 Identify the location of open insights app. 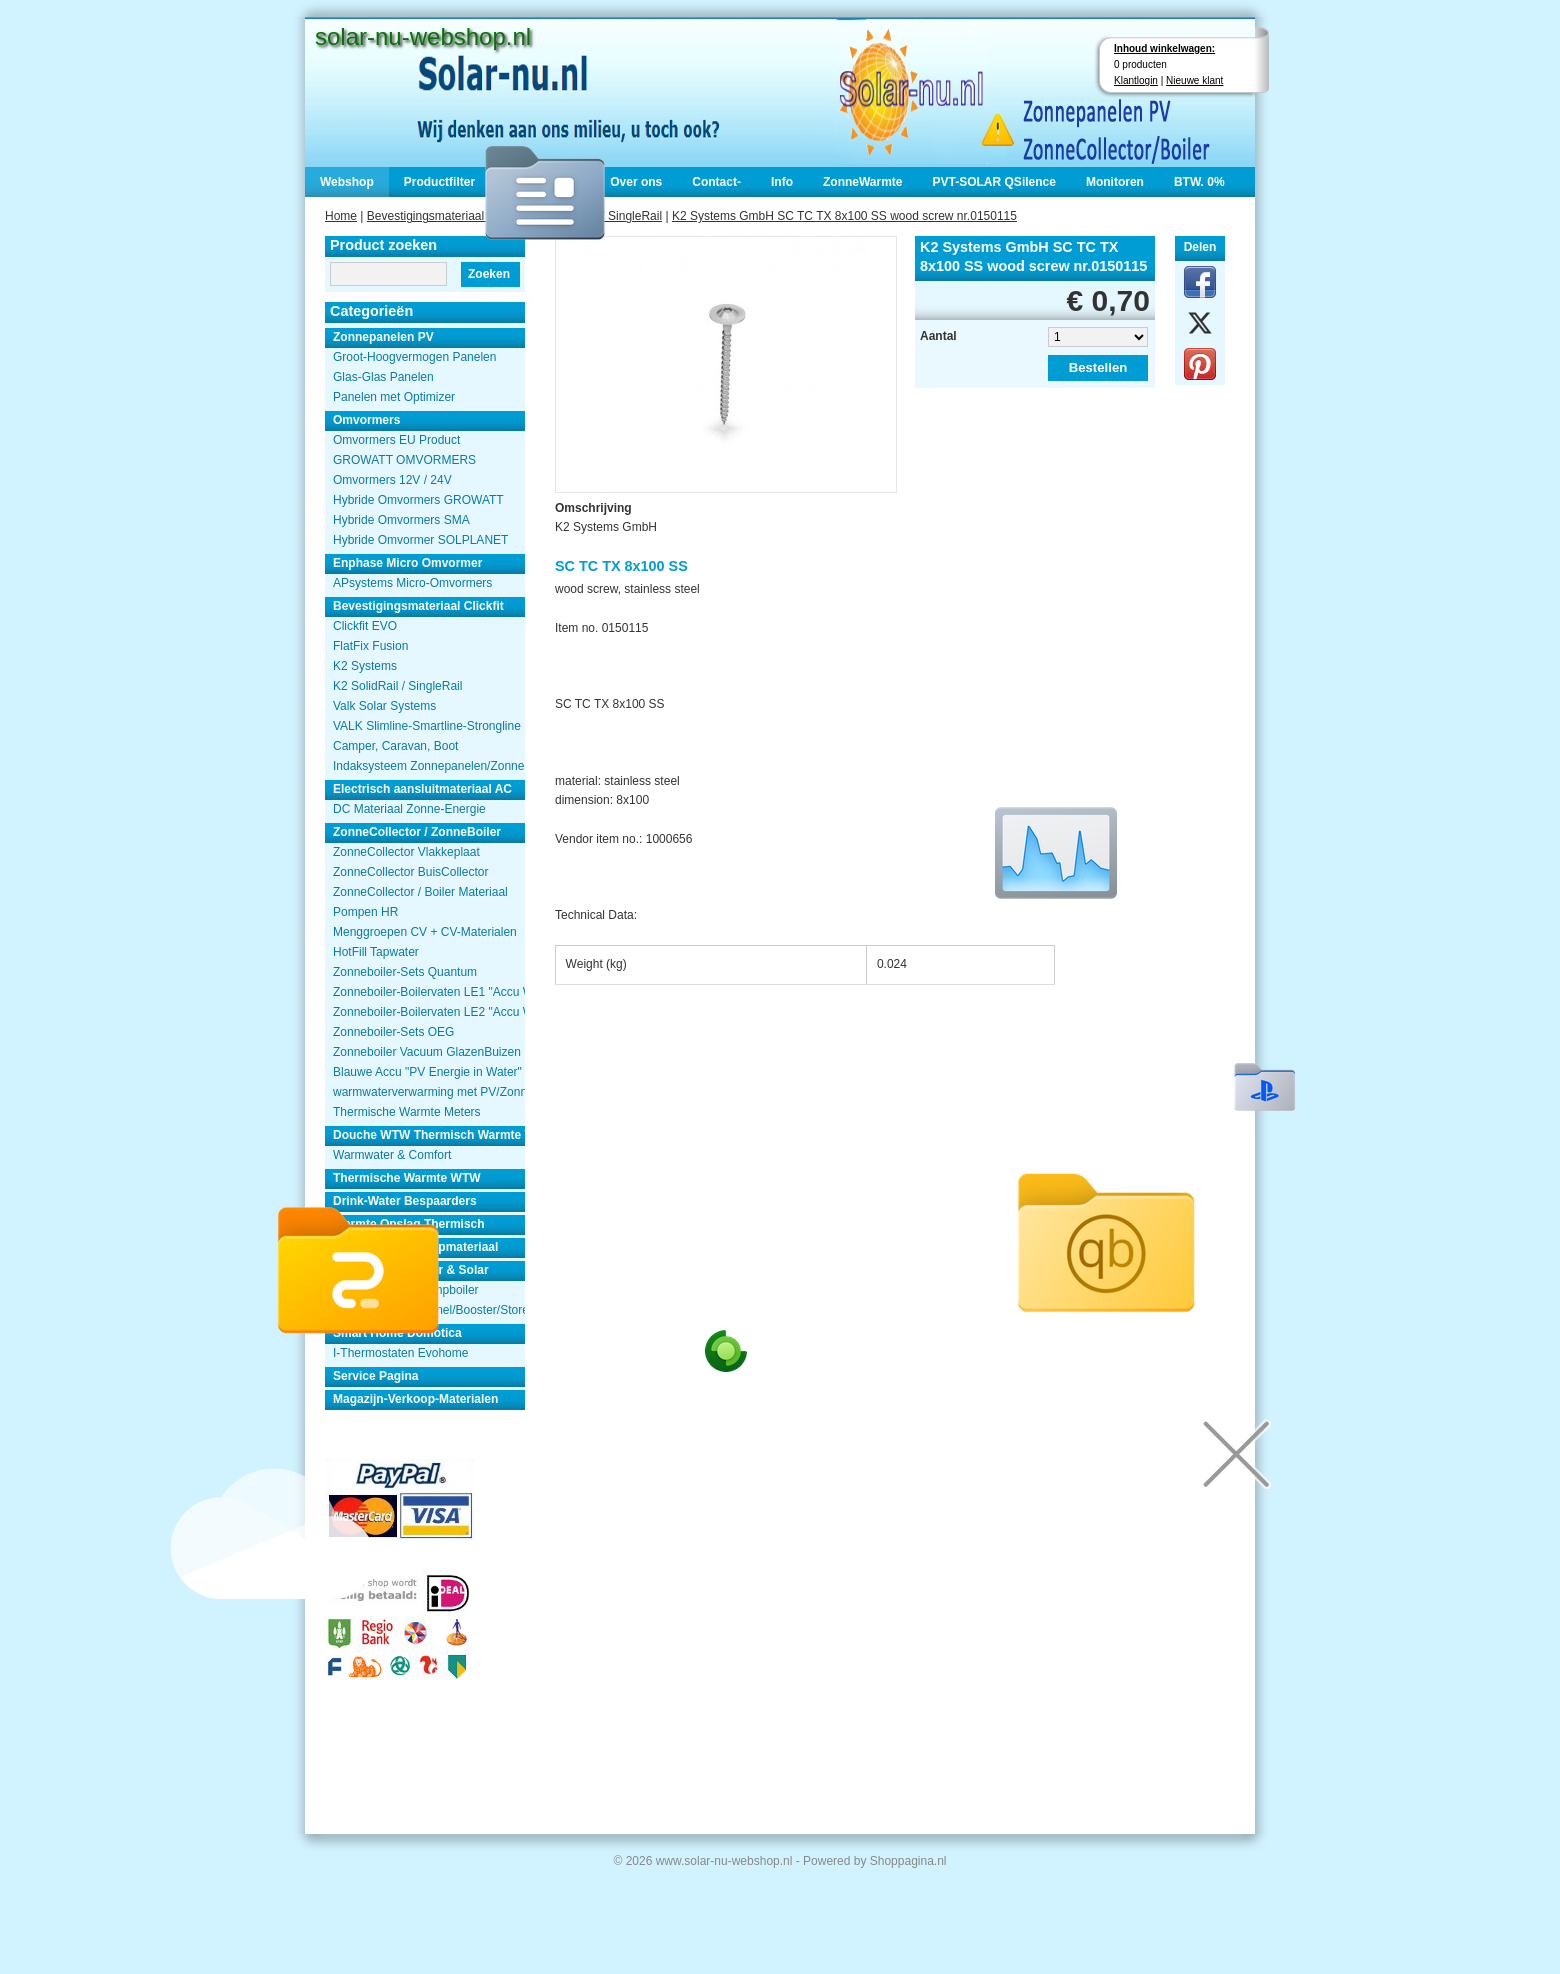
(726, 1351).